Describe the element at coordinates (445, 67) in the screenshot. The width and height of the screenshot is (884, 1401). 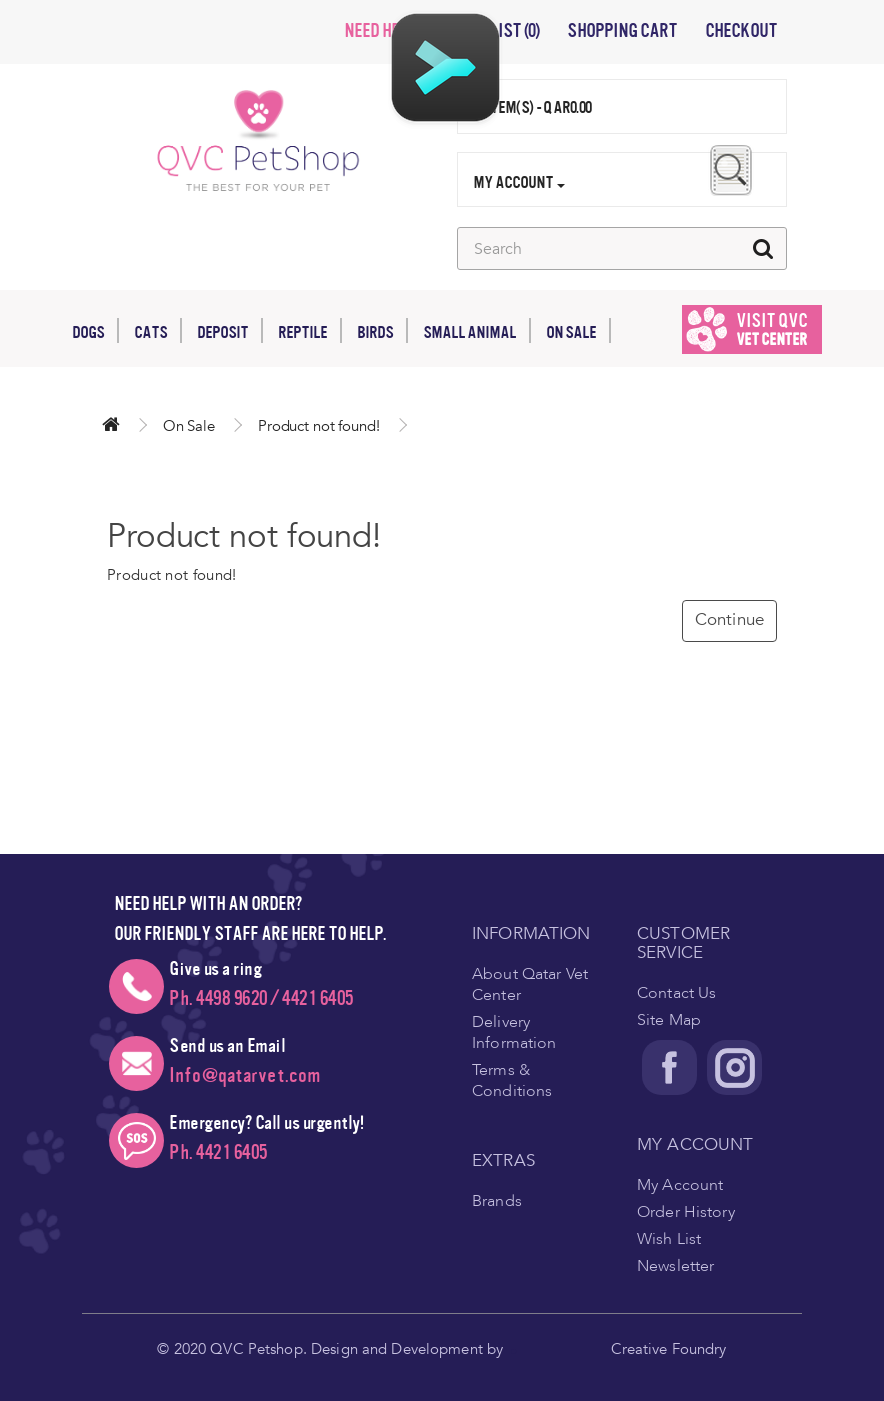
I see `open sublime merge git client` at that location.